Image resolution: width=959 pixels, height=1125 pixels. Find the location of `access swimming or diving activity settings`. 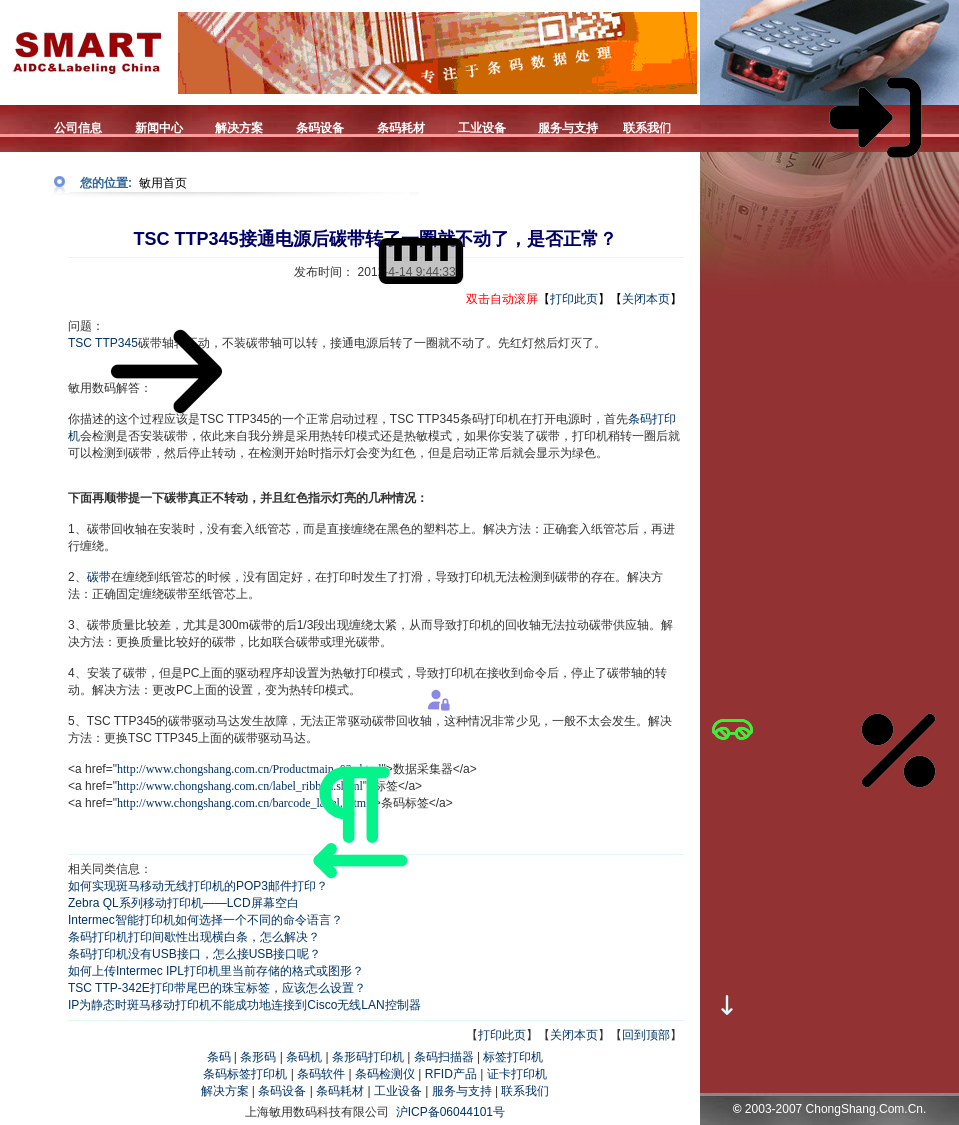

access swimming or diving activity settings is located at coordinates (732, 729).